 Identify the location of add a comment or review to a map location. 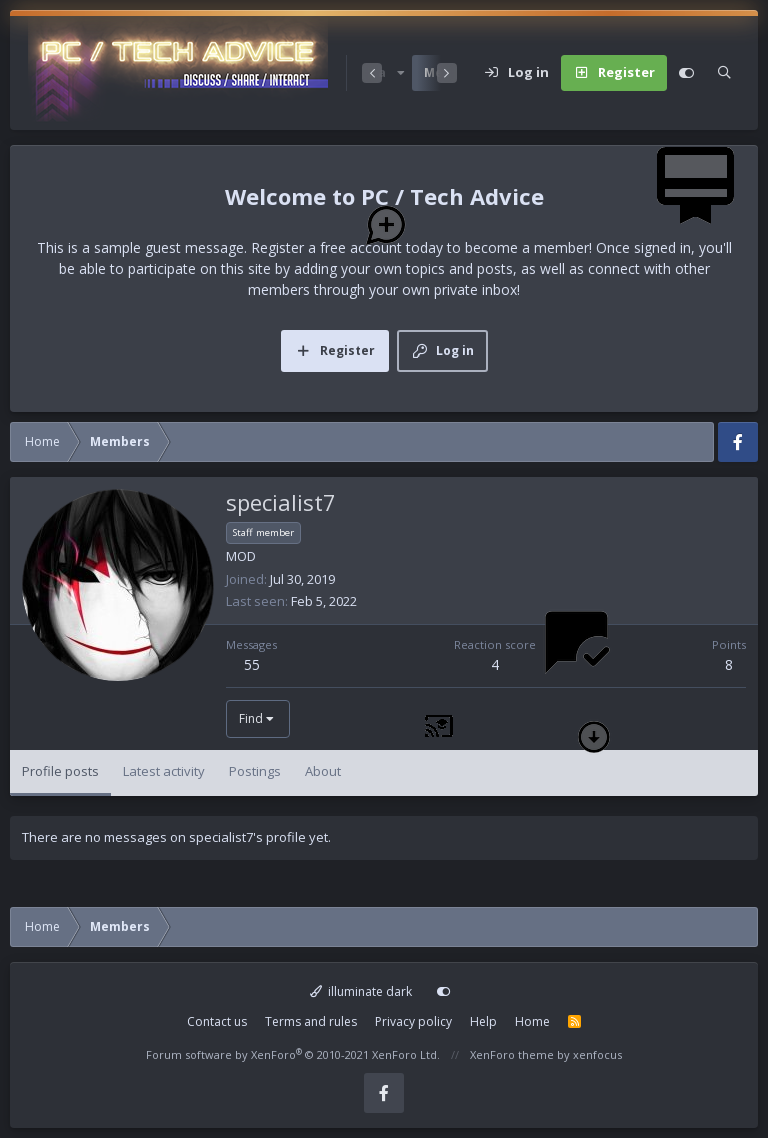
(386, 224).